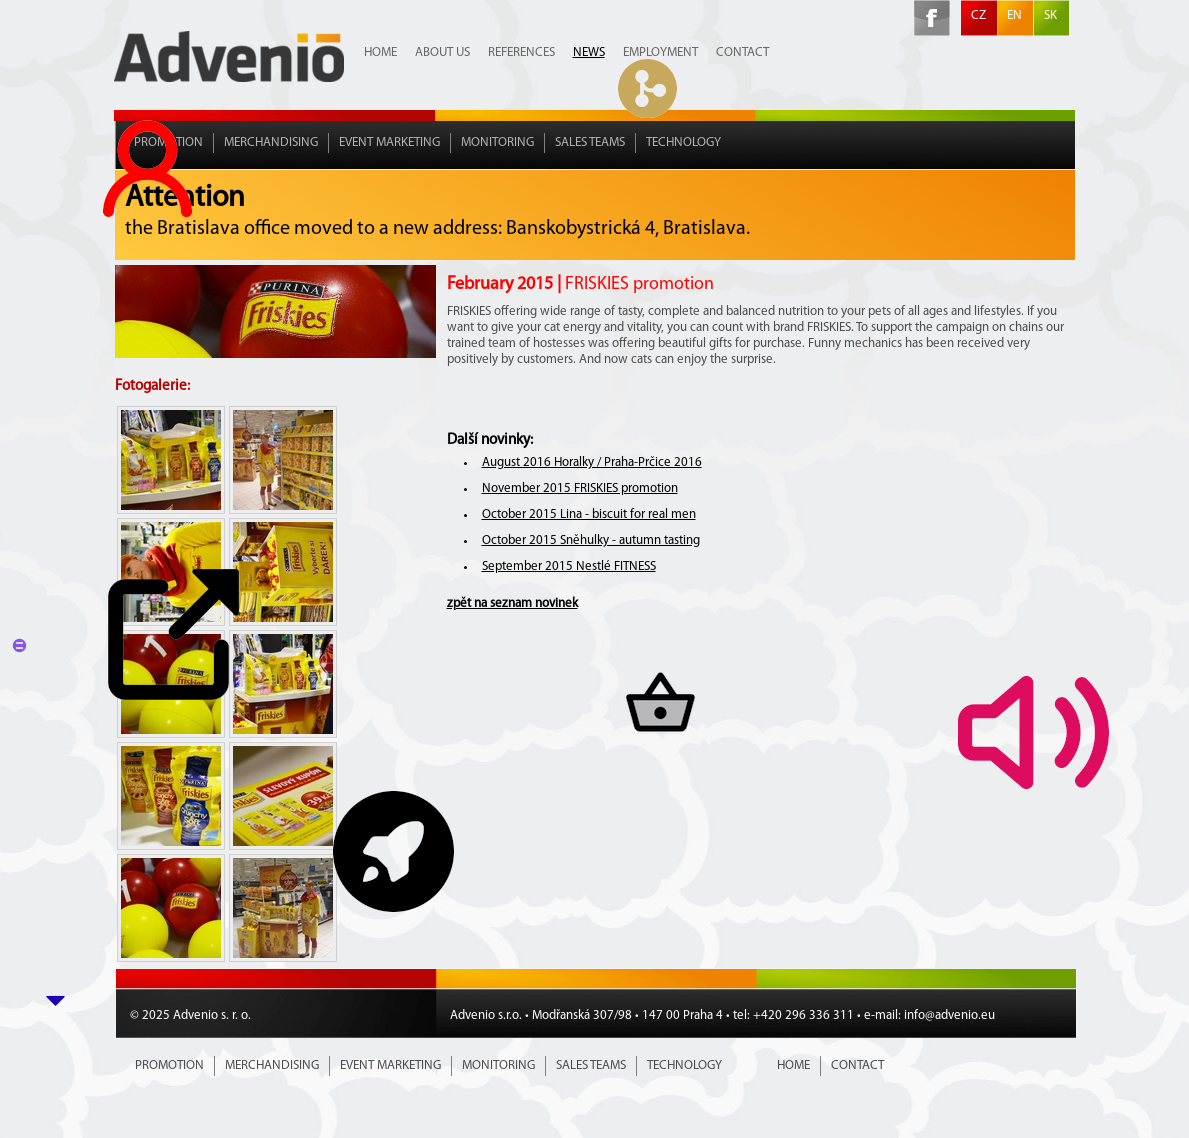 The width and height of the screenshot is (1189, 1138). I want to click on unmute audio or turn sound on, so click(1033, 732).